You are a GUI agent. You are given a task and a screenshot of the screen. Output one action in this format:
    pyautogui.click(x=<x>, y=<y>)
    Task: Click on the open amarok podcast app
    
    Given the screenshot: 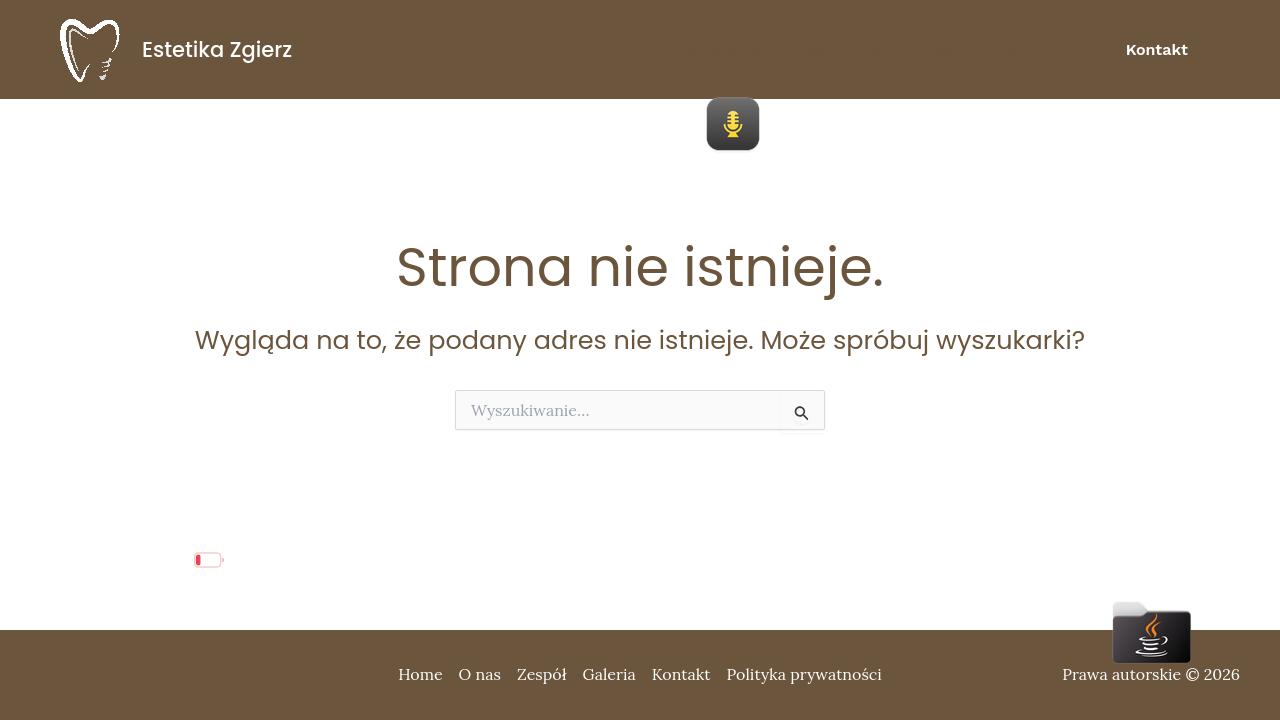 What is the action you would take?
    pyautogui.click(x=733, y=124)
    